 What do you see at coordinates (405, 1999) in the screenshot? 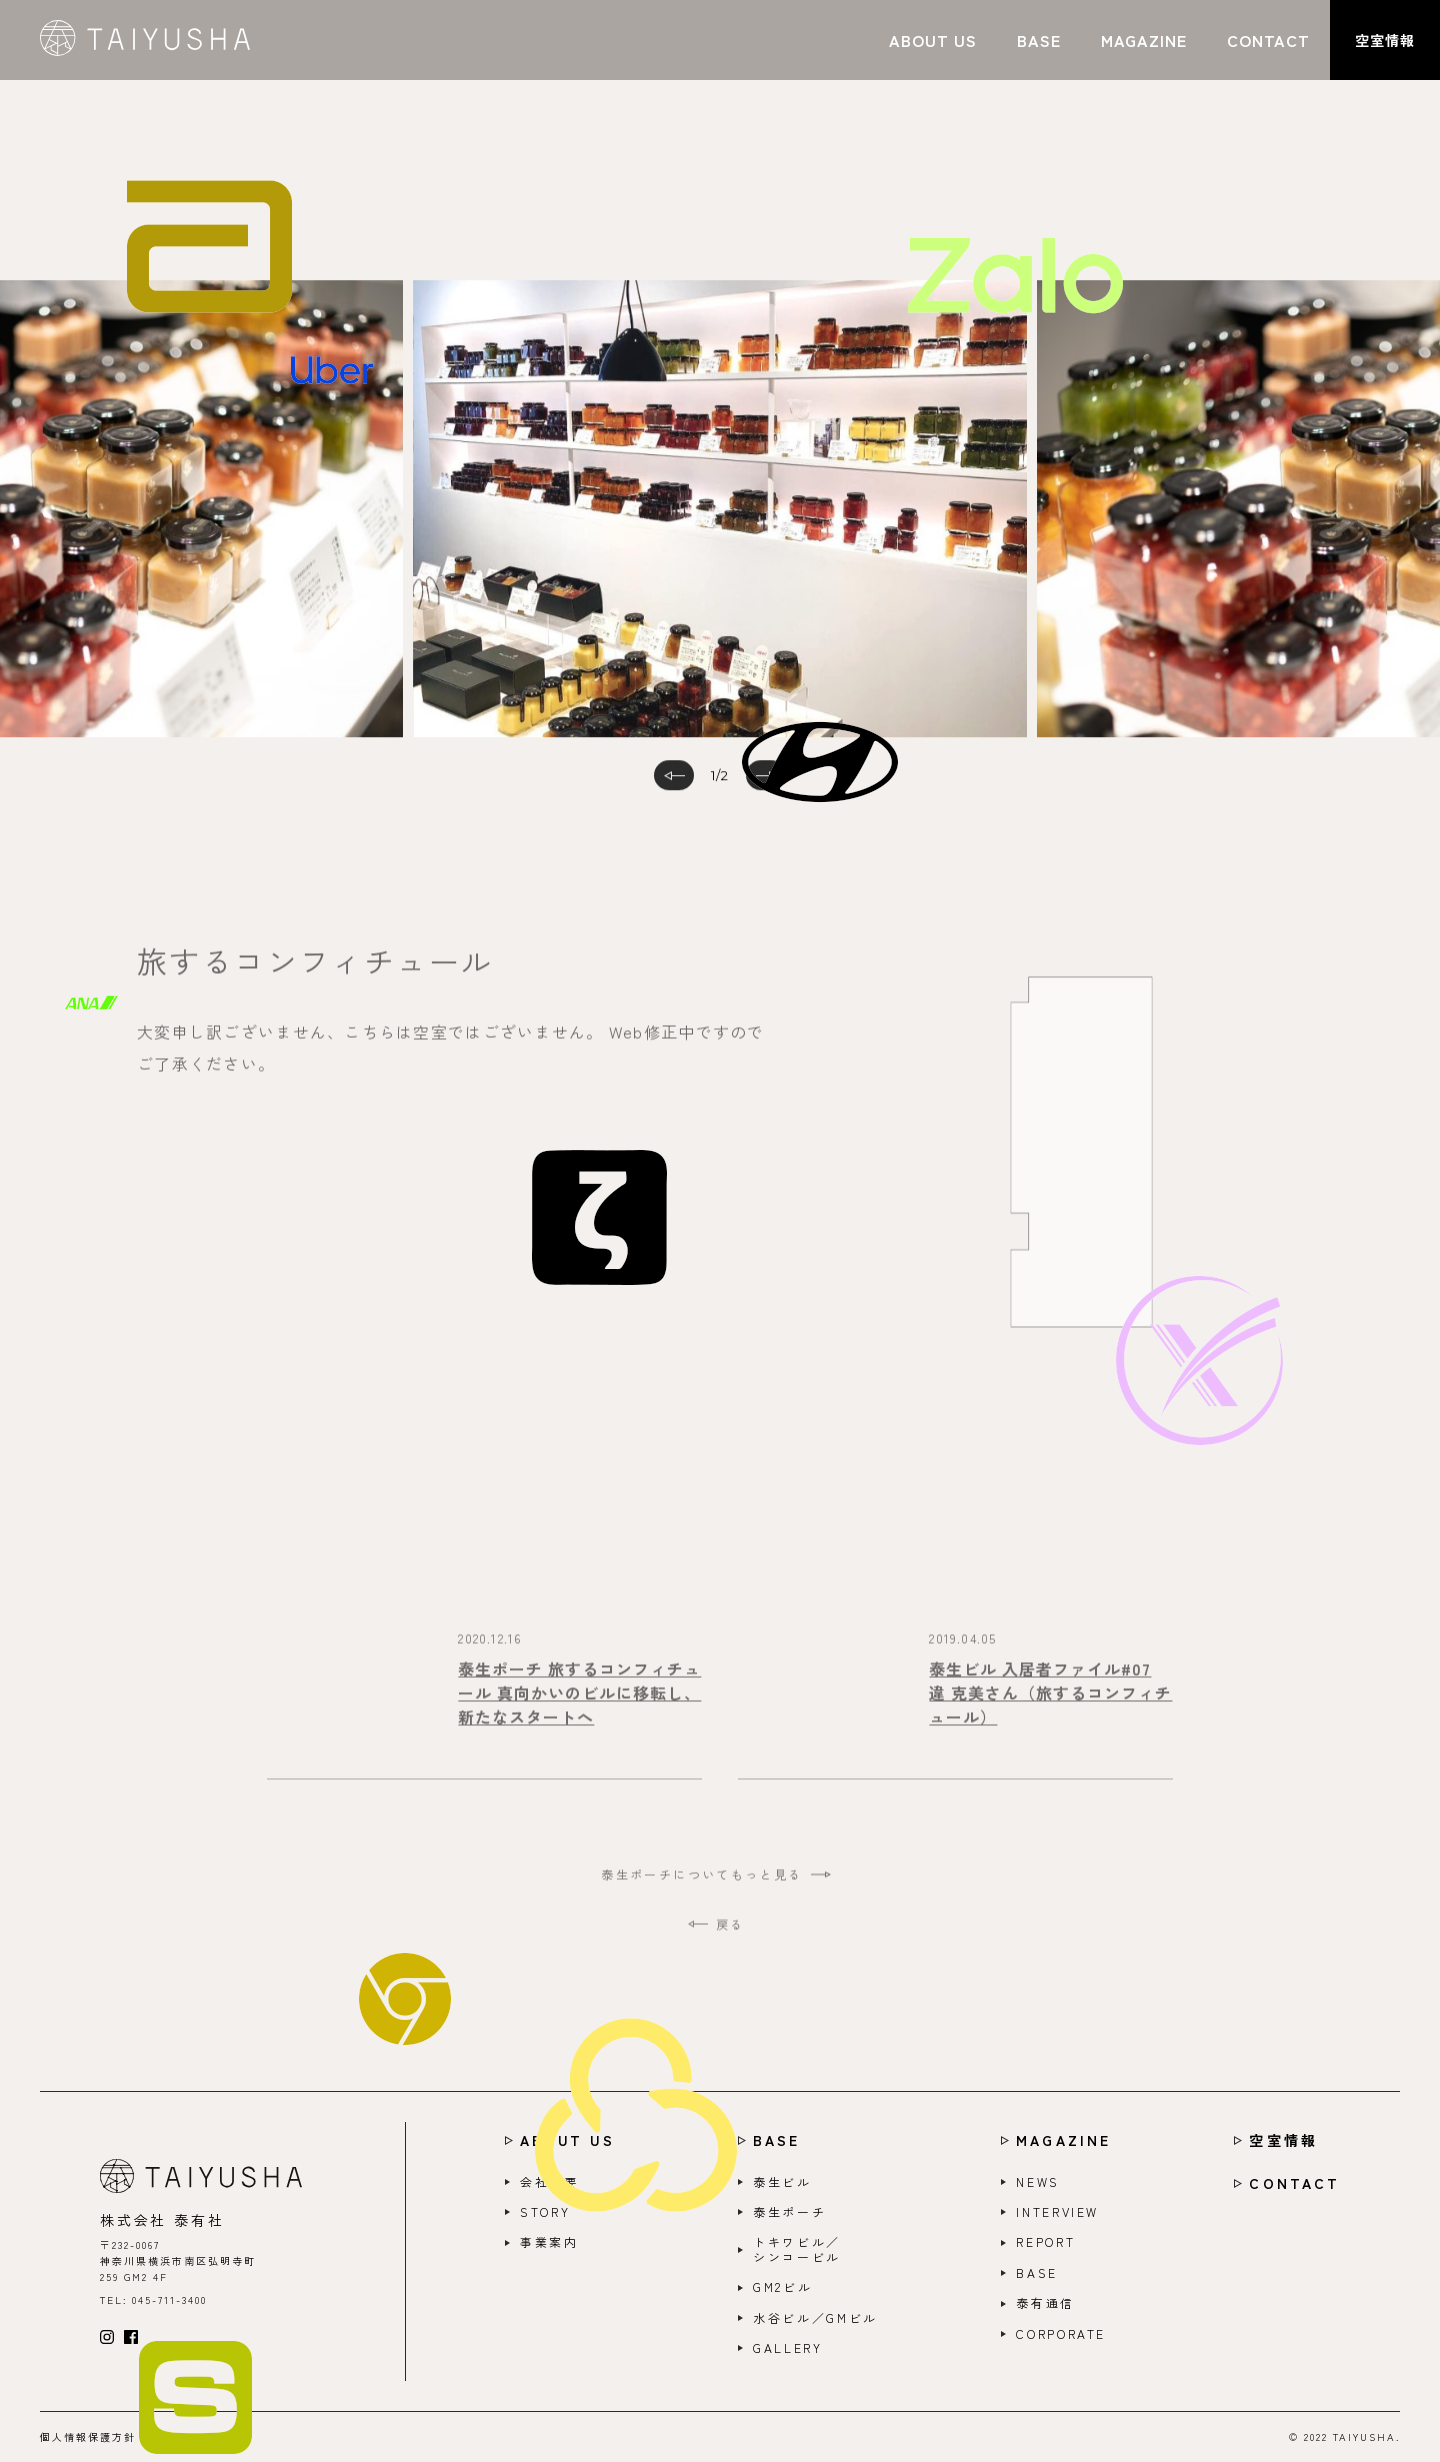
I see `open Google Chrome browser` at bounding box center [405, 1999].